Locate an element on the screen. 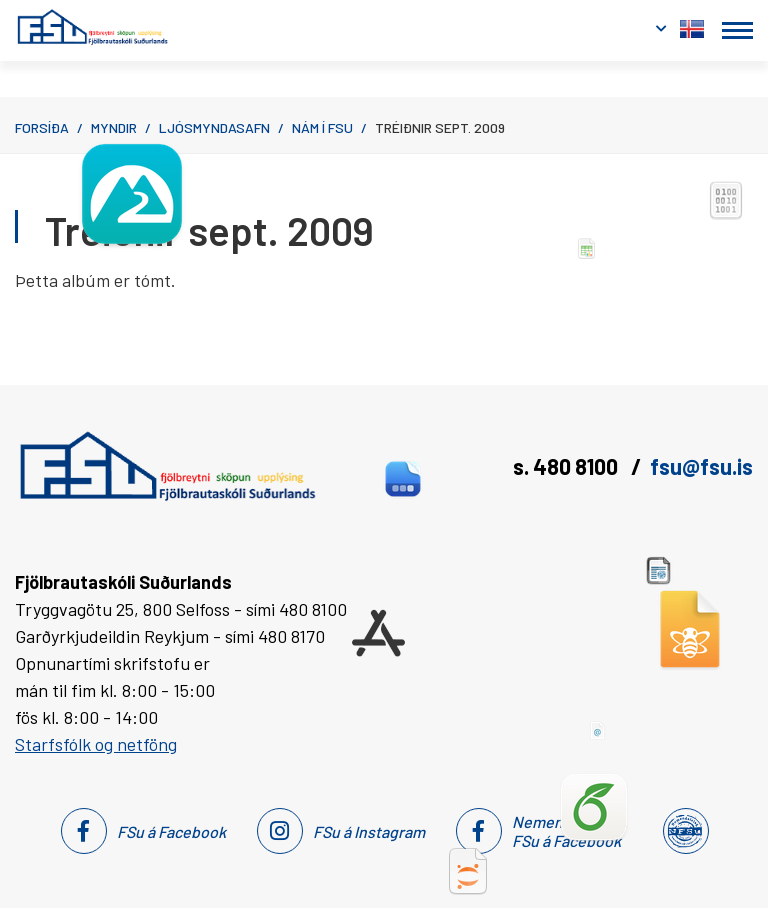 The width and height of the screenshot is (768, 908). jupyter notebook file is located at coordinates (468, 871).